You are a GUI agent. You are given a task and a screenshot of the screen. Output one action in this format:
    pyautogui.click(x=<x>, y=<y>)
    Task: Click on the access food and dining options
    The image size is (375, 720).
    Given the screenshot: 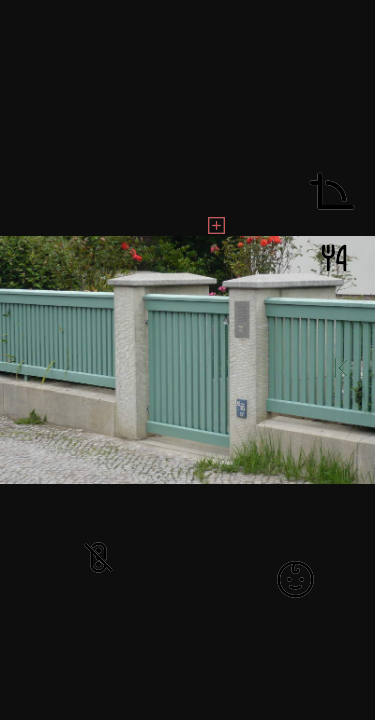 What is the action you would take?
    pyautogui.click(x=334, y=257)
    